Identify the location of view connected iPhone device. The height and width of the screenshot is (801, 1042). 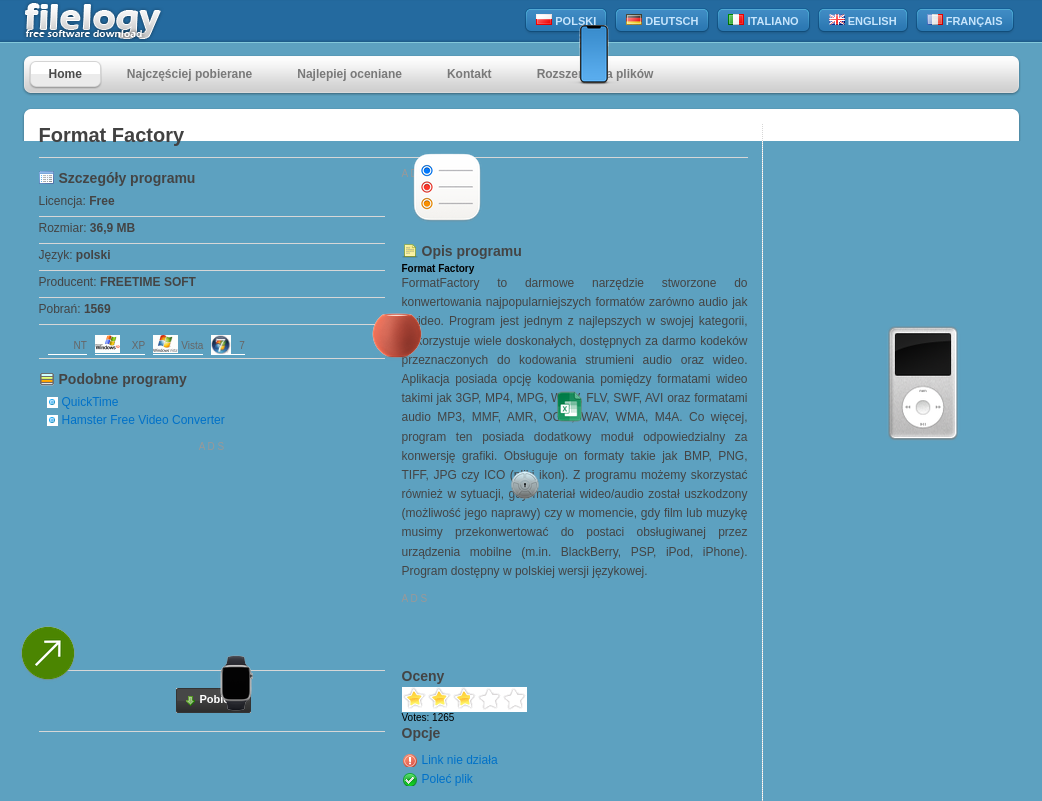
(594, 55).